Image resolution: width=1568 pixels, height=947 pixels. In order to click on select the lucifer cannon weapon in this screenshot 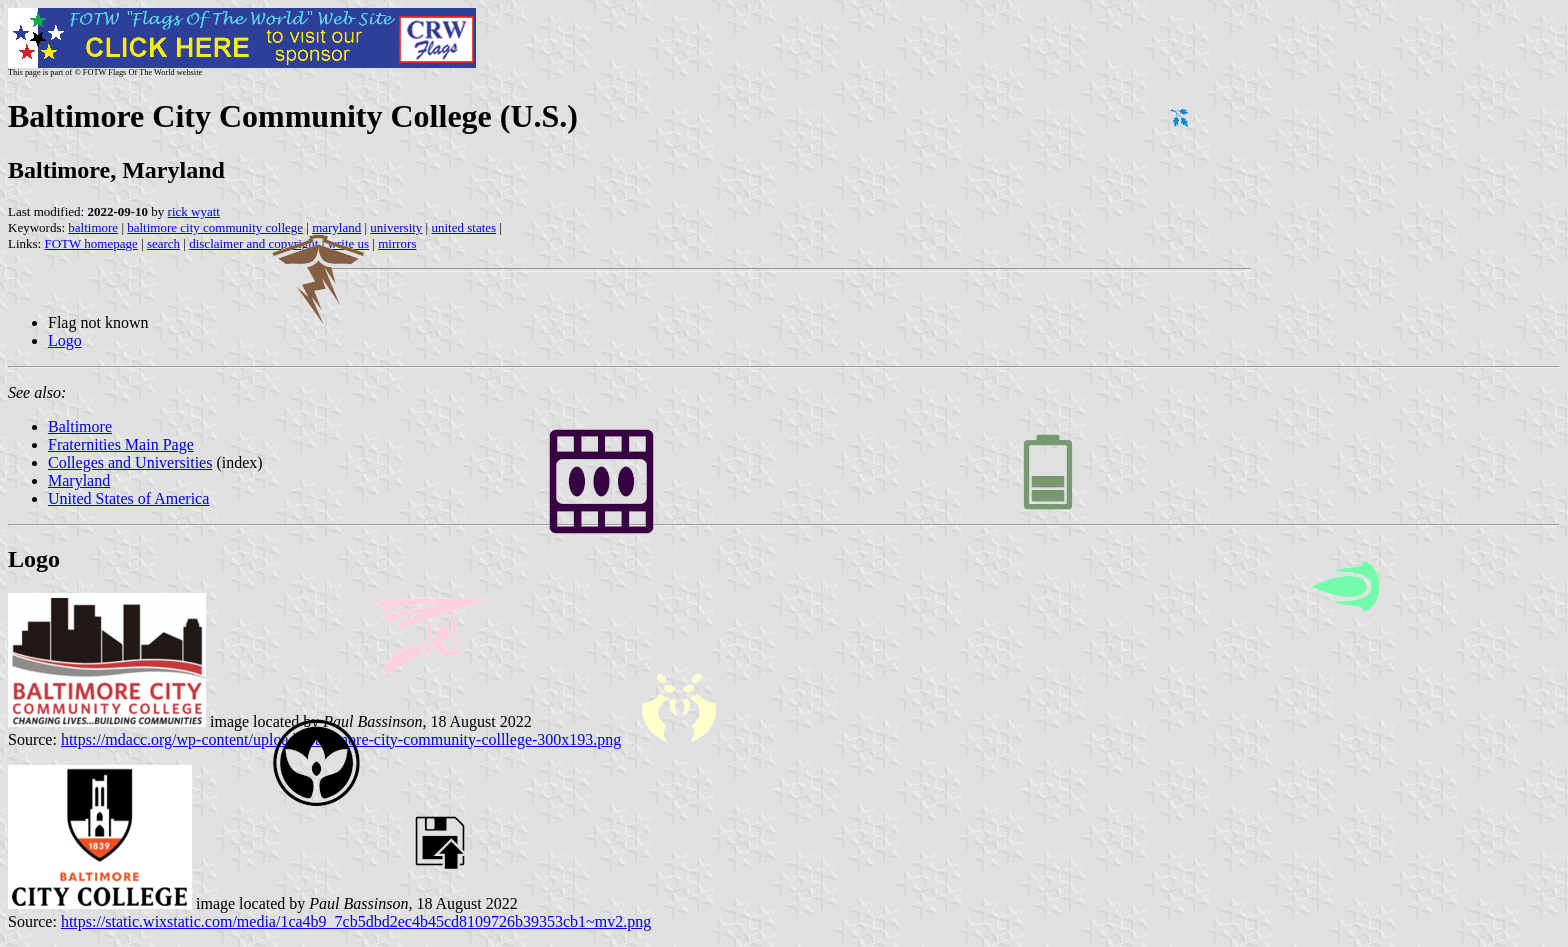, I will do `click(1345, 586)`.